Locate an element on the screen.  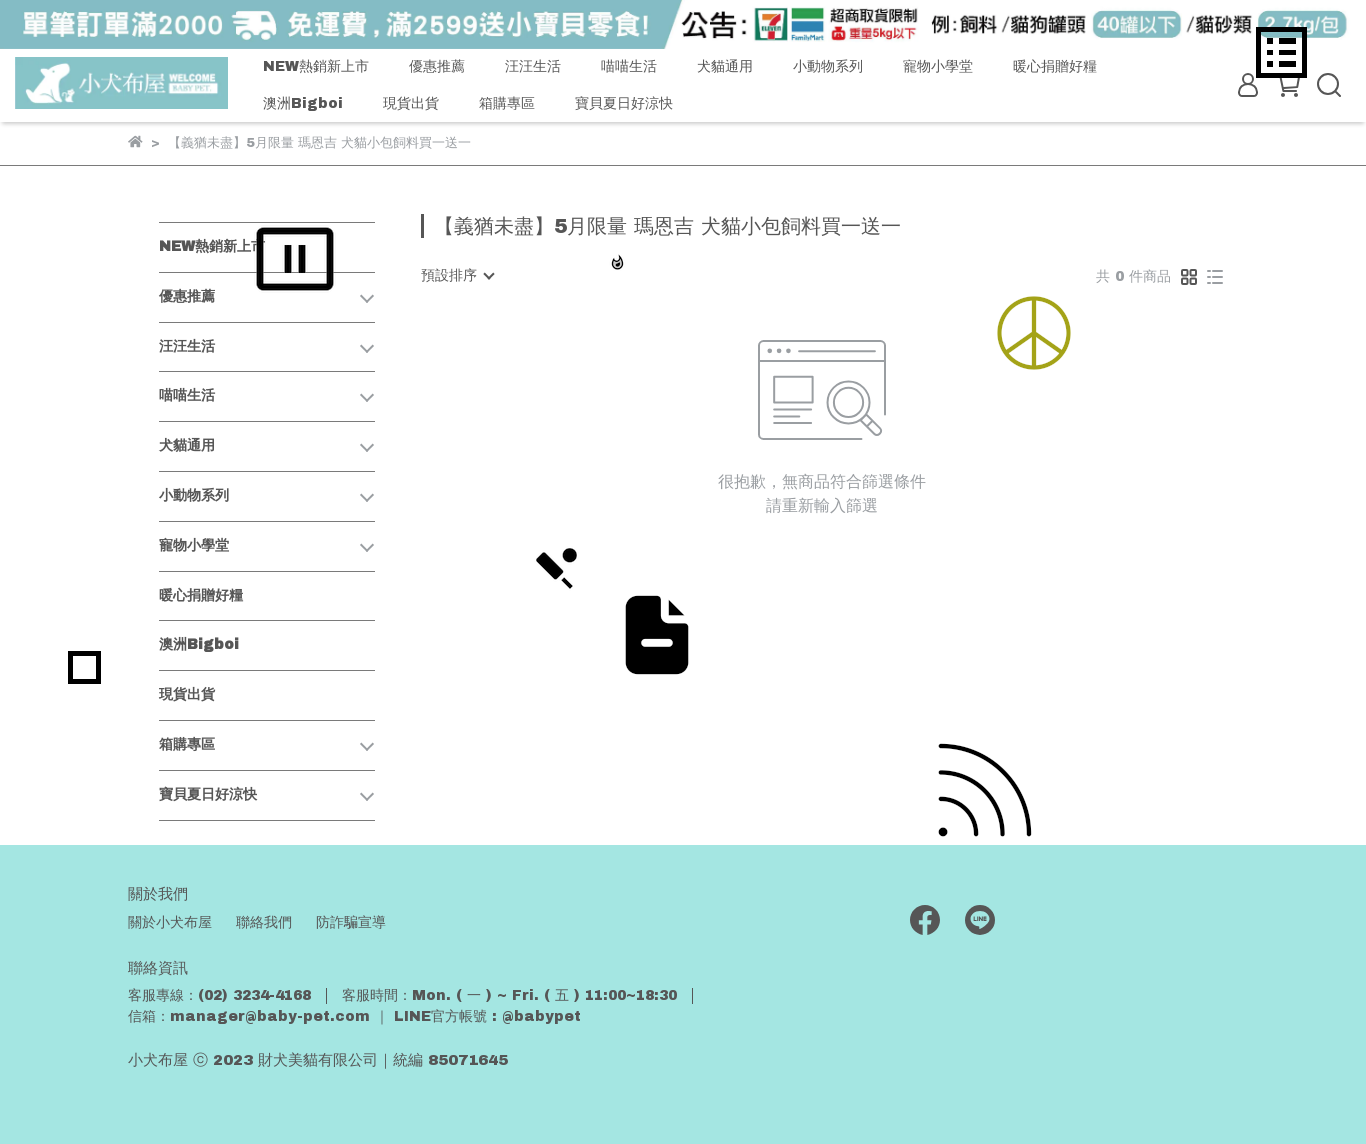
stop media playback is located at coordinates (84, 667).